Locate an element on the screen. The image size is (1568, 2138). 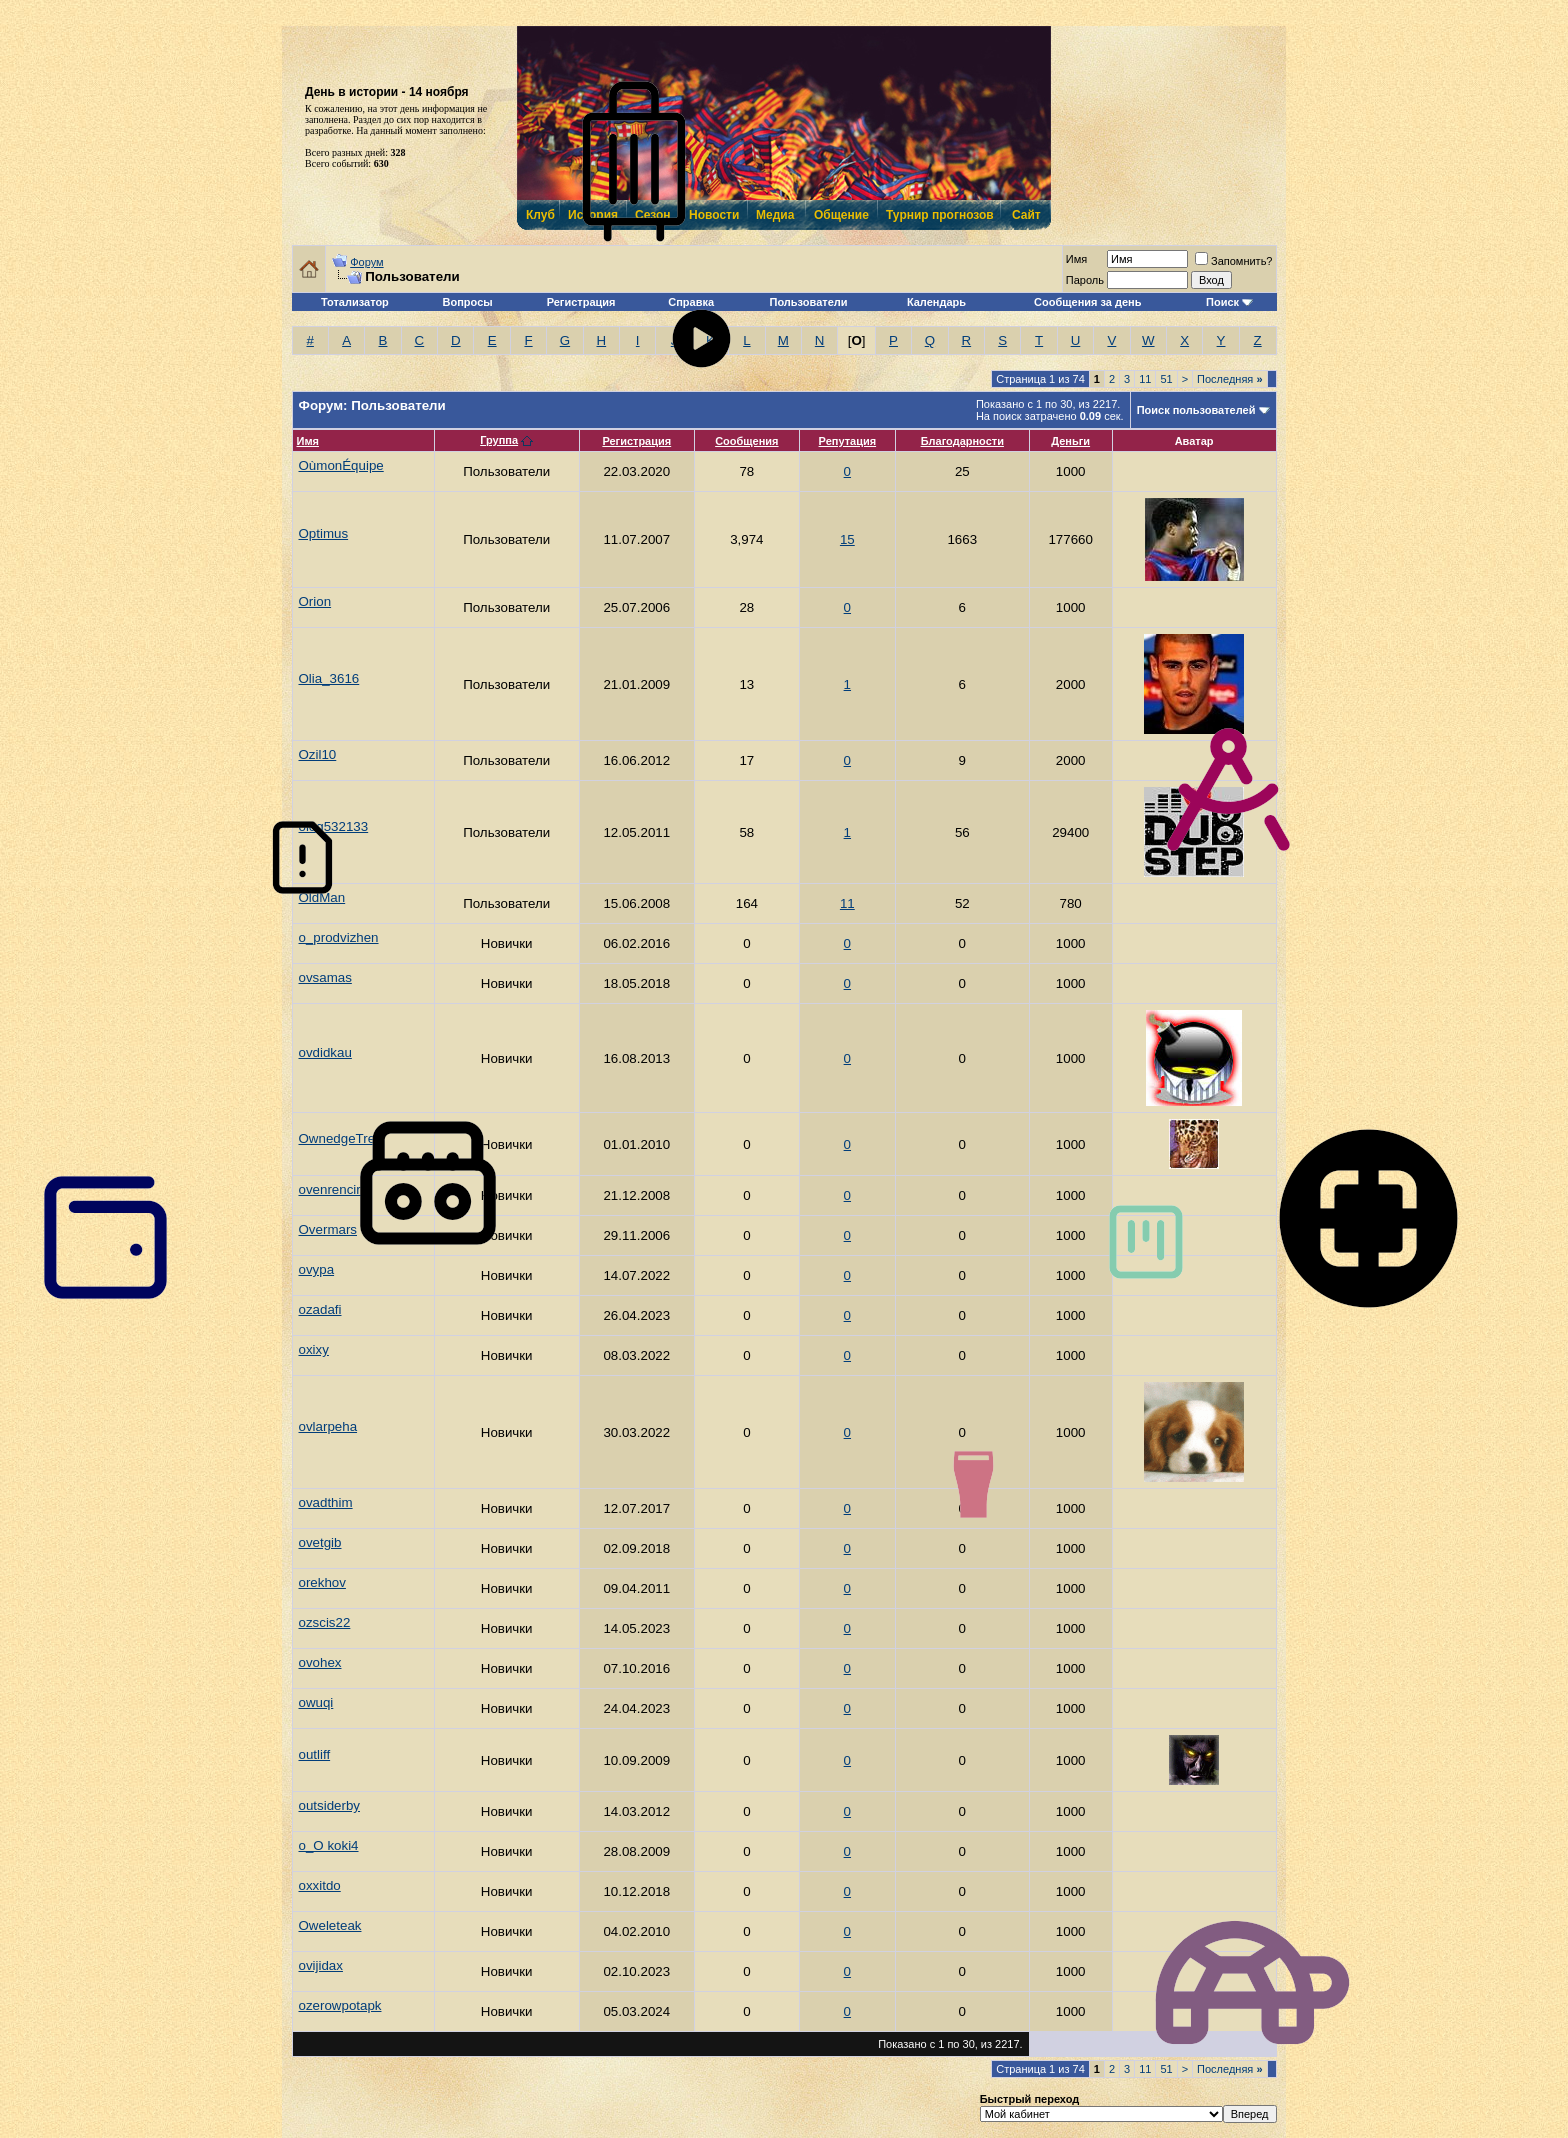
access your wallet or payment methods is located at coordinates (105, 1237).